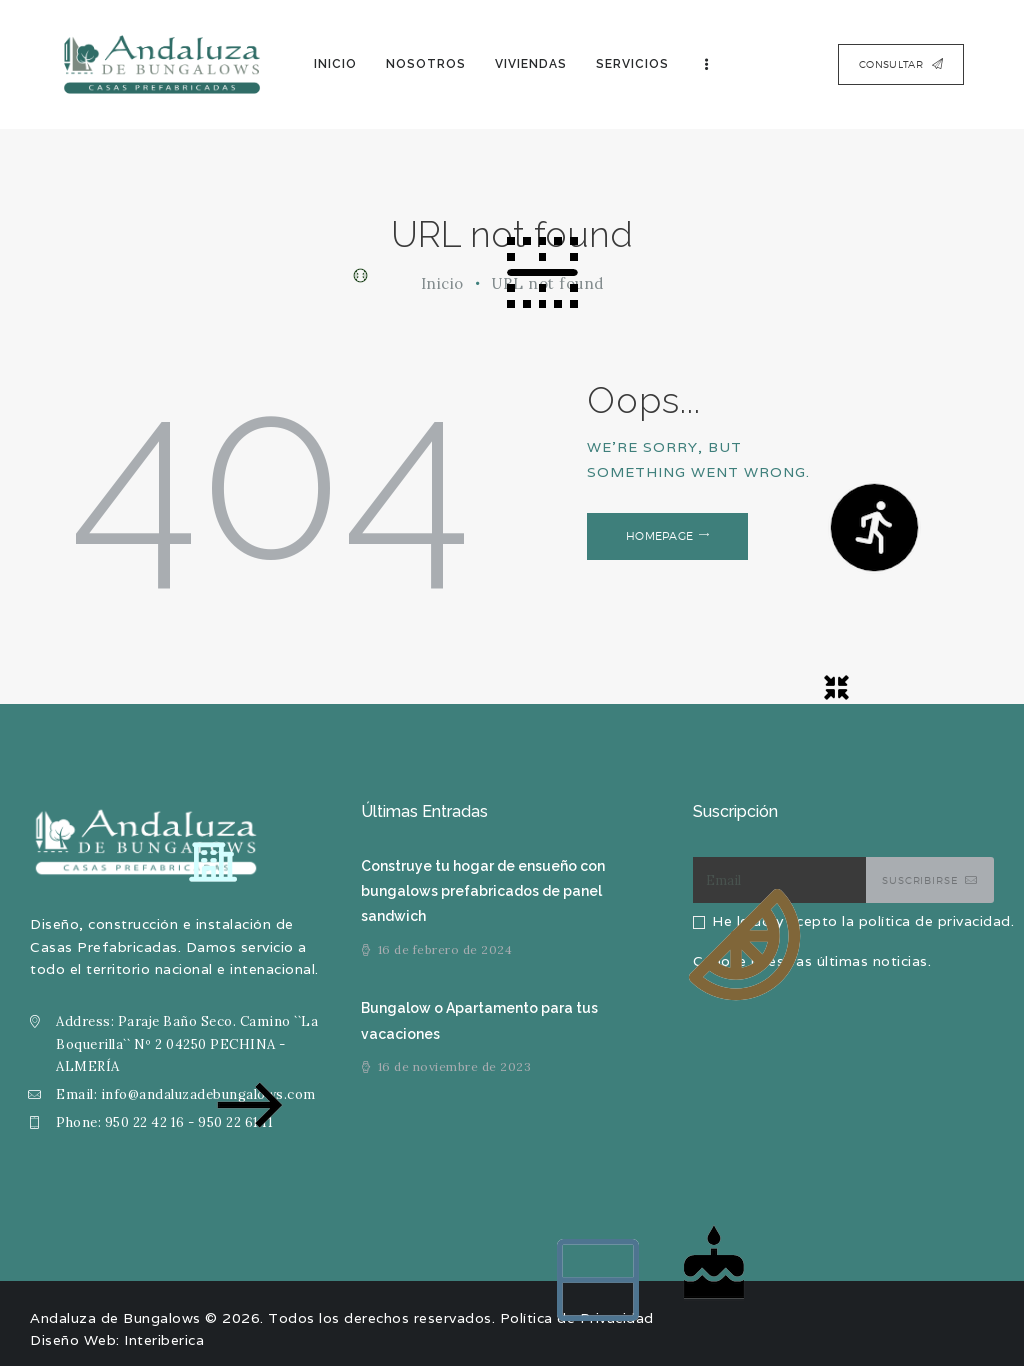 The width and height of the screenshot is (1024, 1366). What do you see at coordinates (598, 1280) in the screenshot?
I see `split view into top and bottom panels` at bounding box center [598, 1280].